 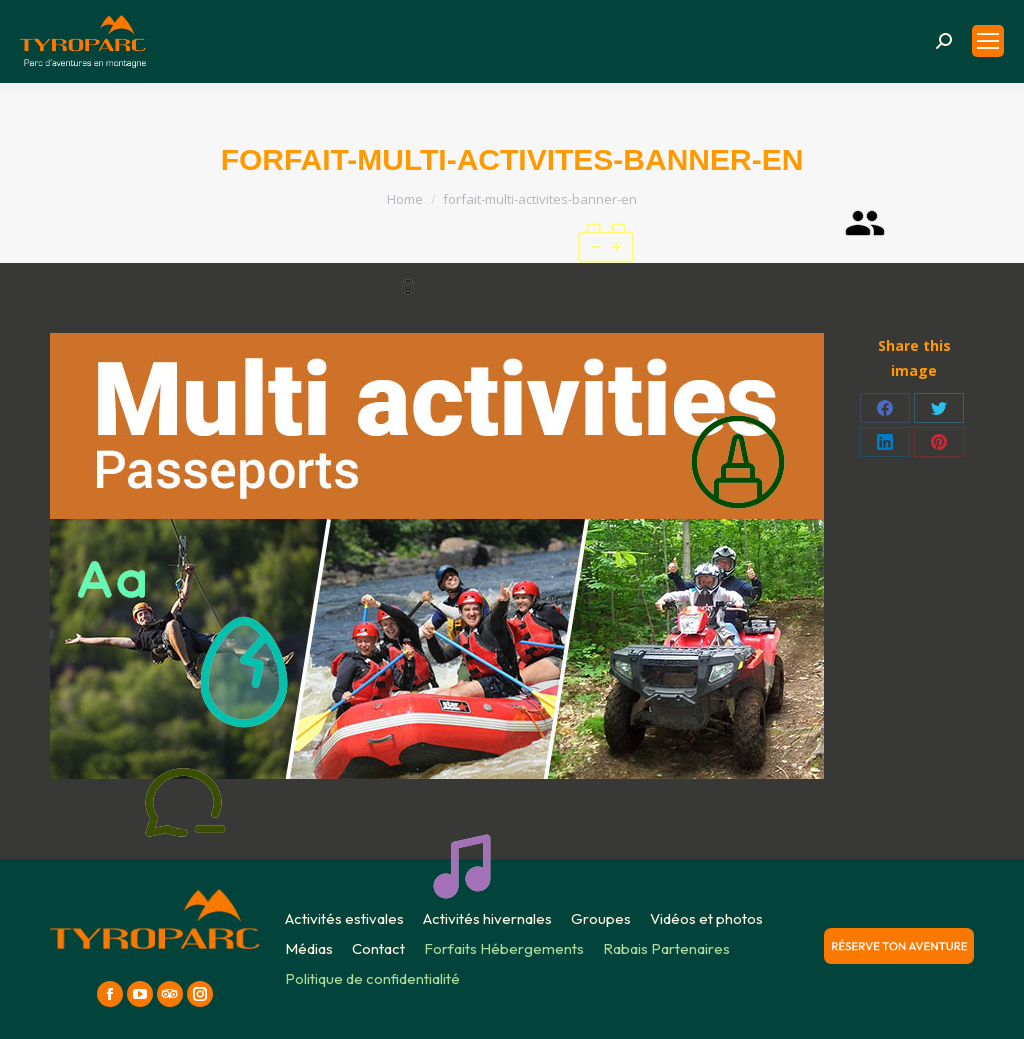 What do you see at coordinates (465, 866) in the screenshot?
I see `access music library or audio files` at bounding box center [465, 866].